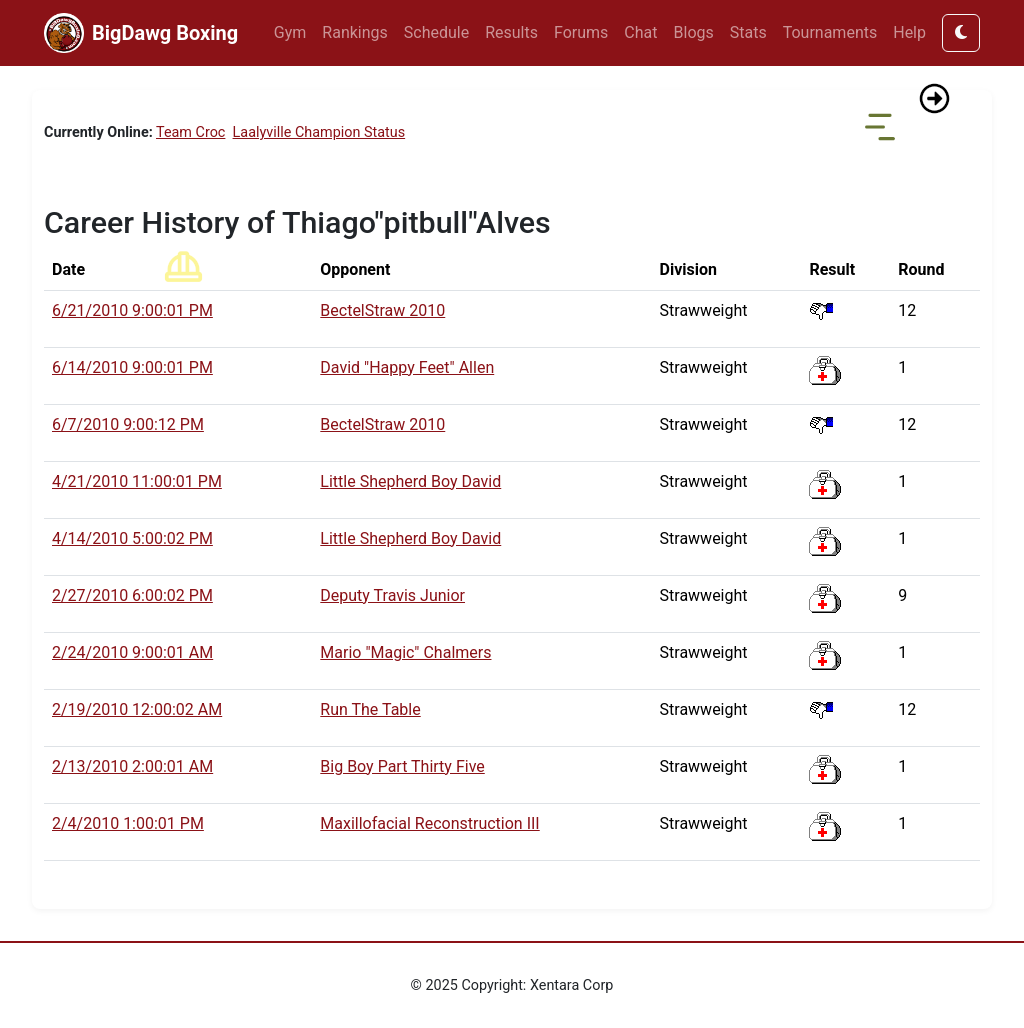  Describe the element at coordinates (183, 268) in the screenshot. I see `access construction or work site settings` at that location.